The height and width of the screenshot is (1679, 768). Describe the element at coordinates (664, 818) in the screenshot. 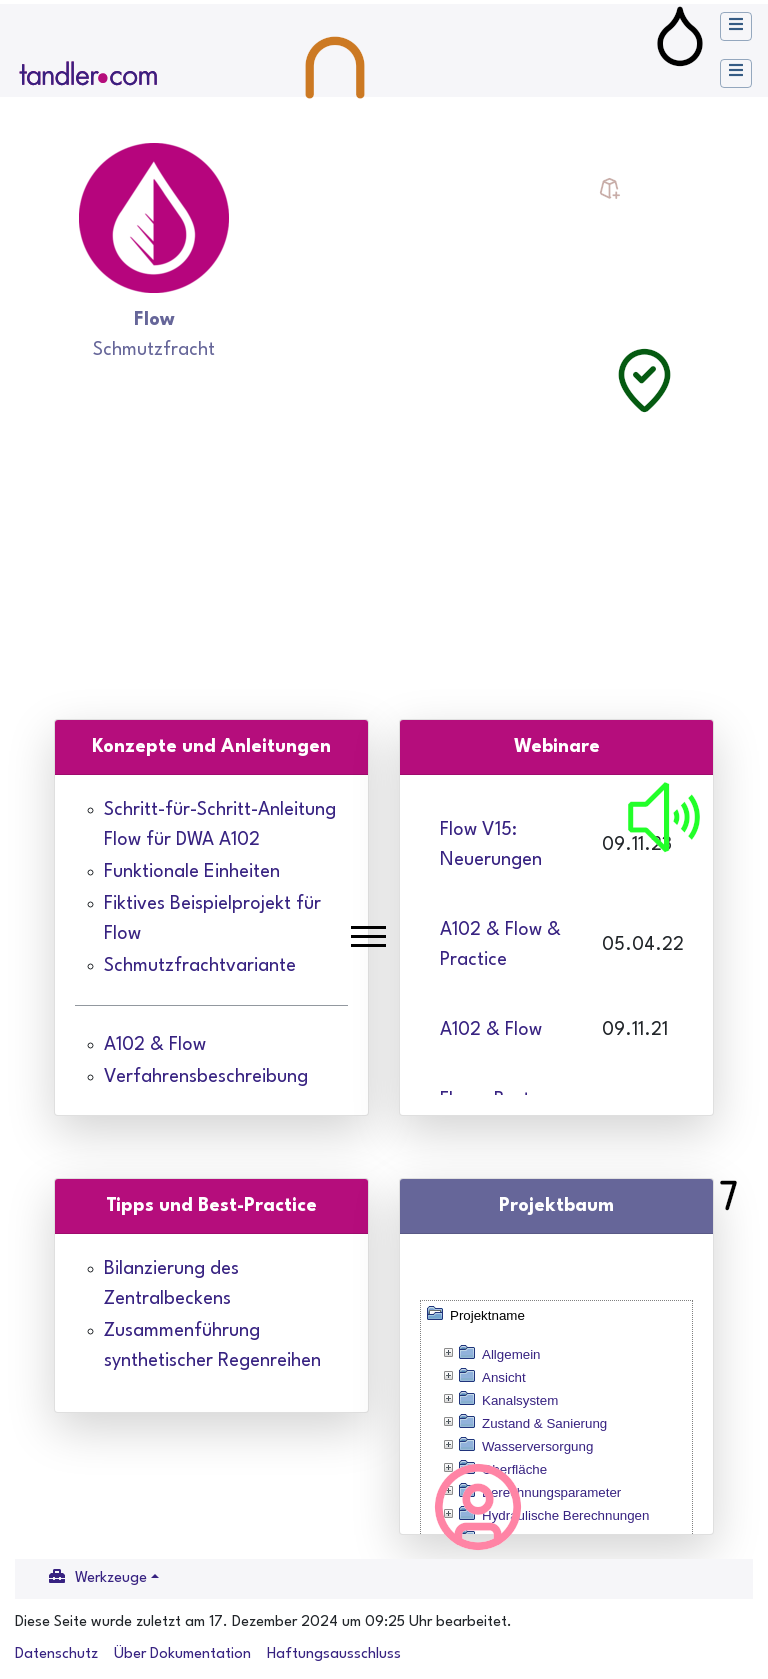

I see `unmute audio or restore sound` at that location.